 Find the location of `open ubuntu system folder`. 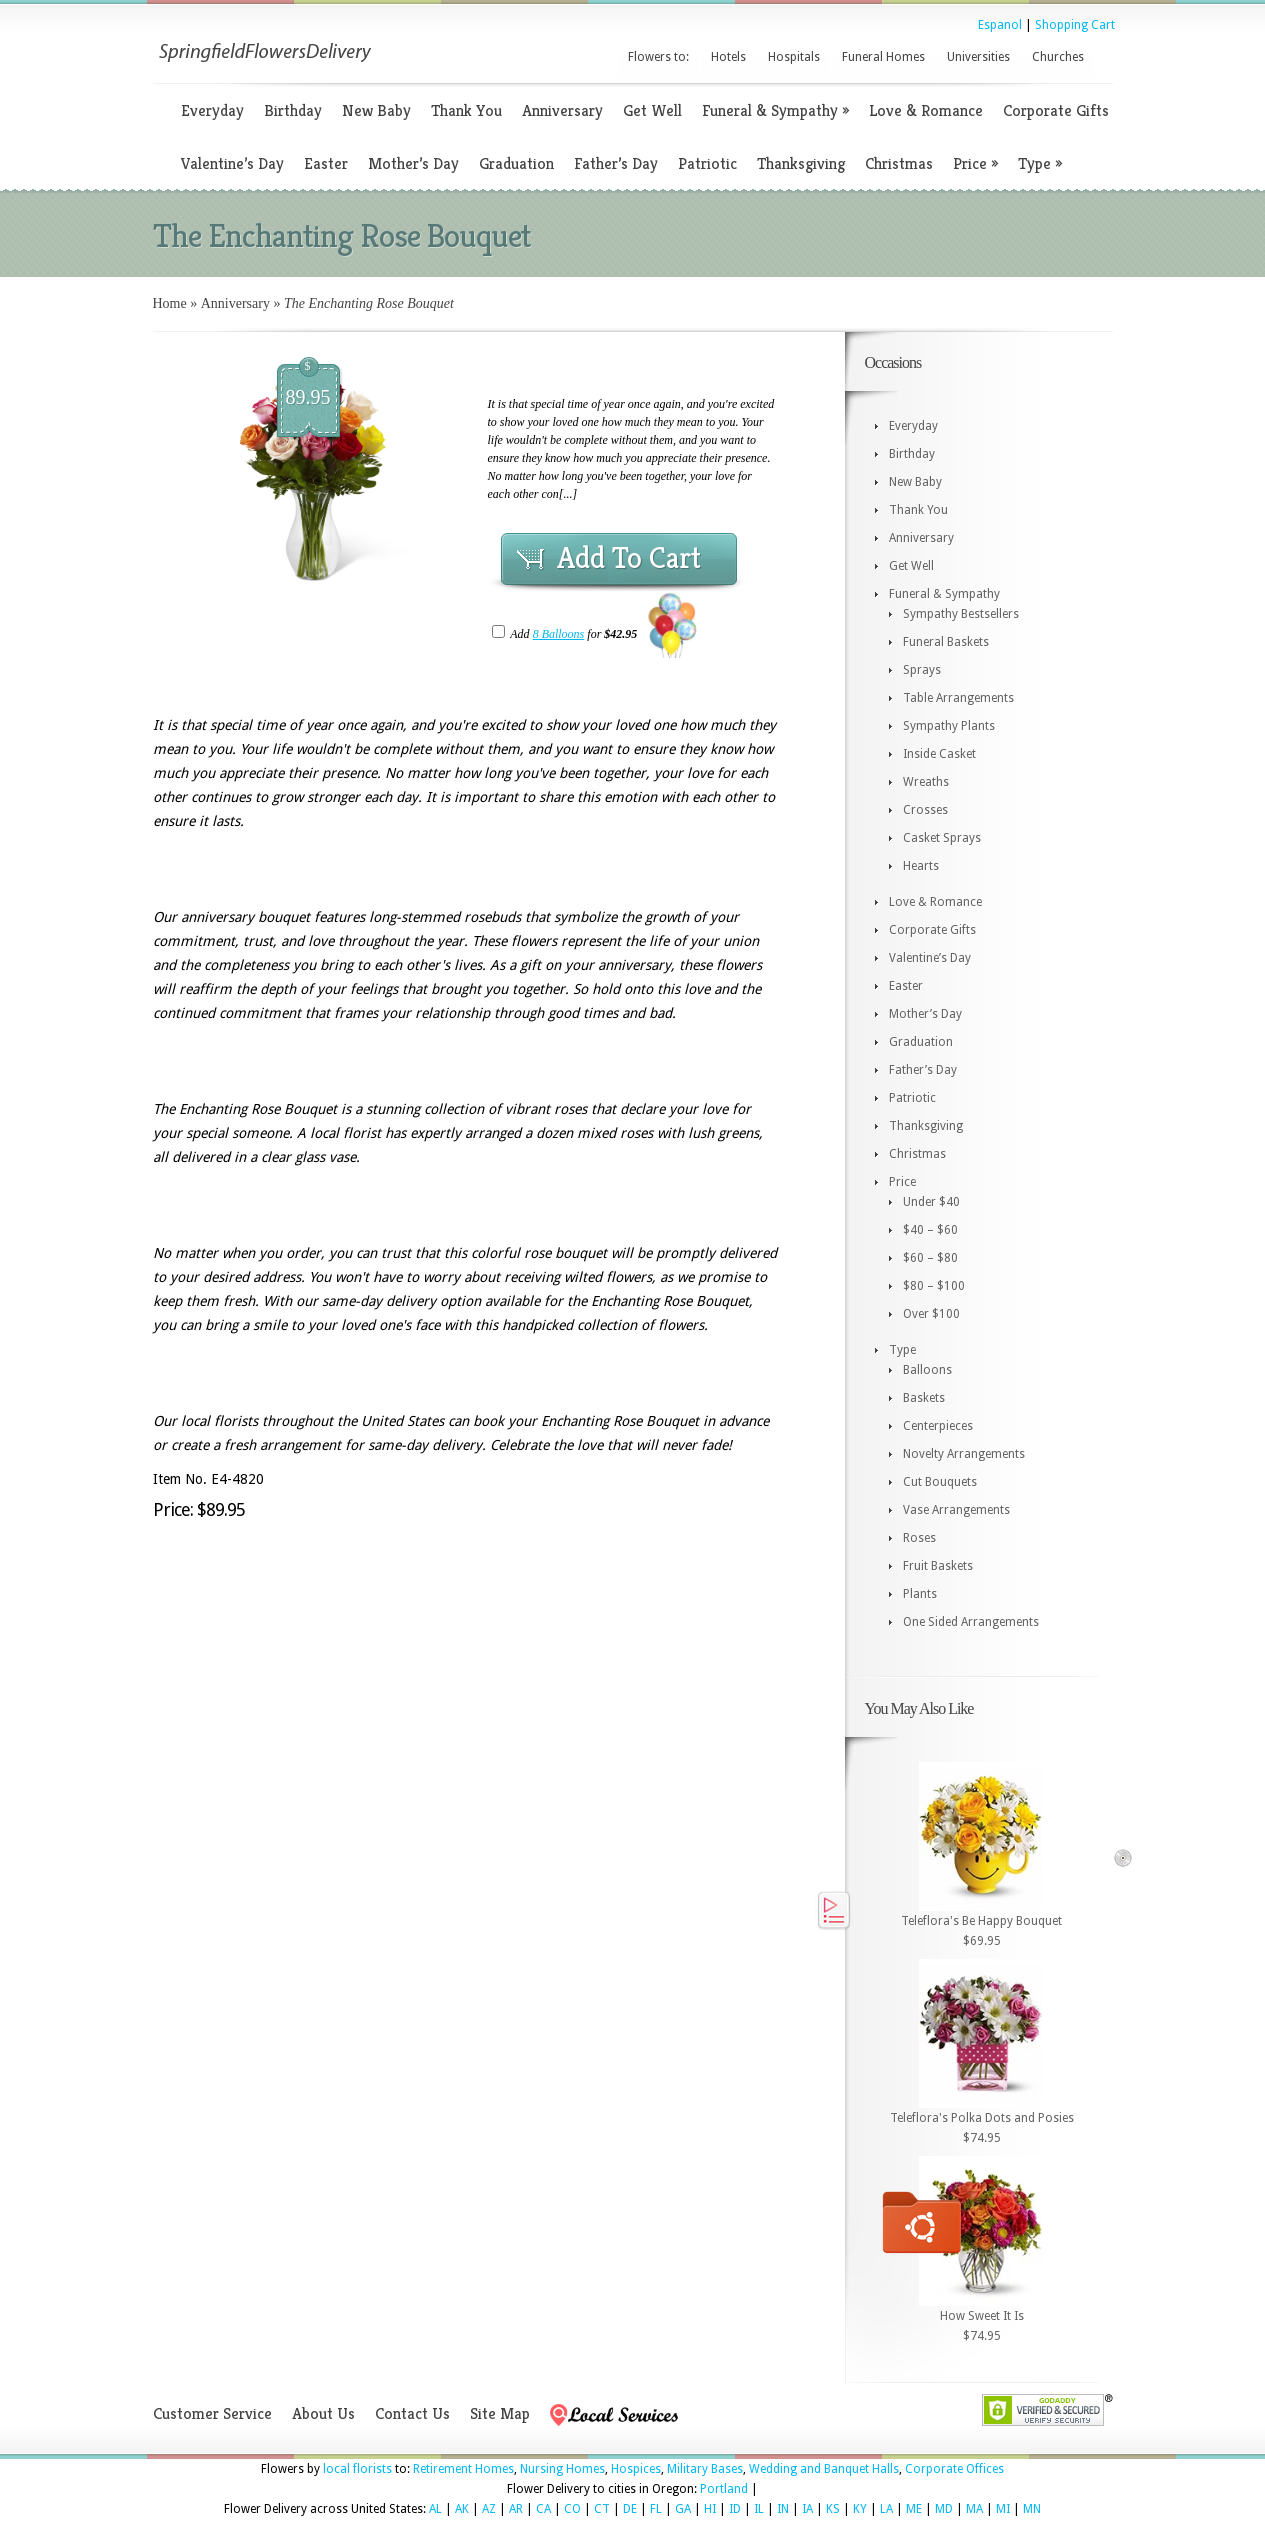

open ubuntu system folder is located at coordinates (921, 2224).